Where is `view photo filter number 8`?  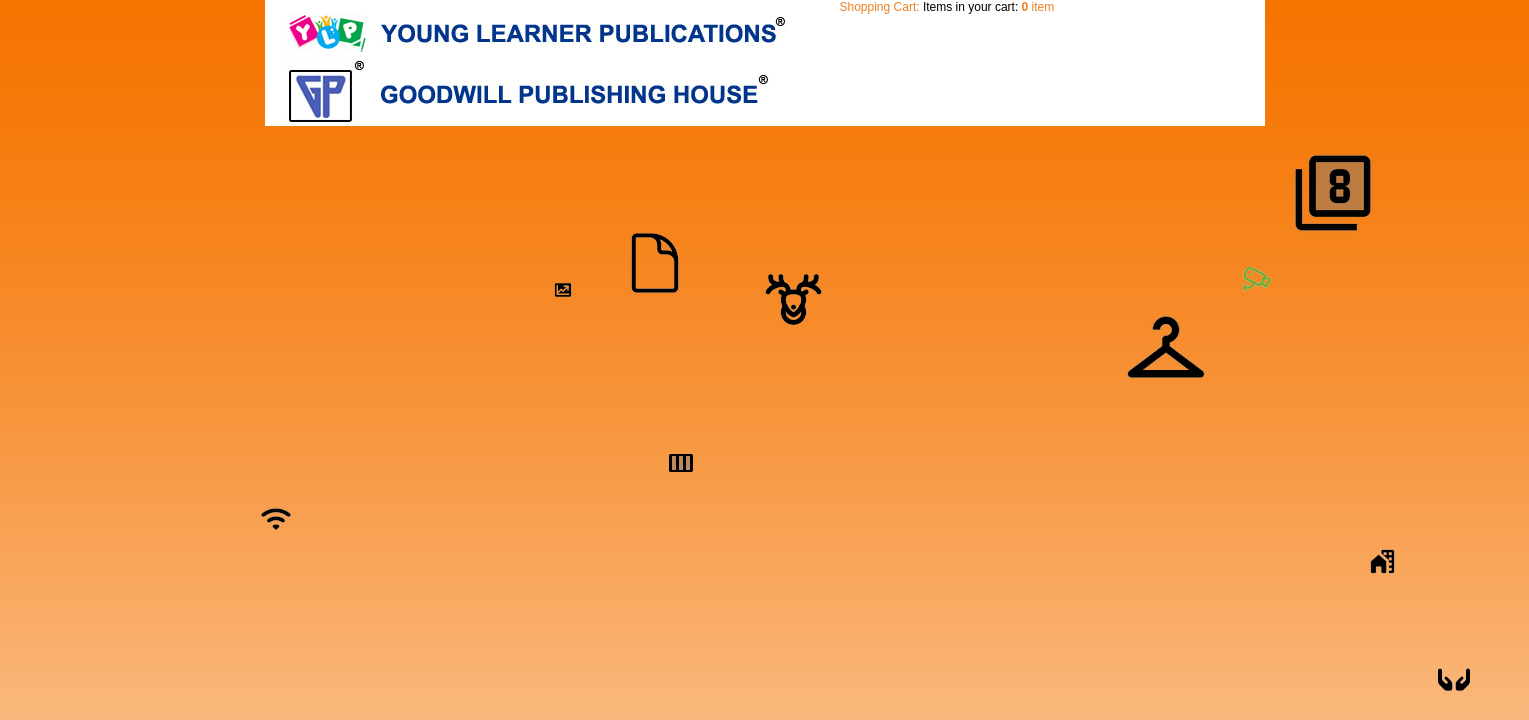
view photo filter number 8 is located at coordinates (1333, 193).